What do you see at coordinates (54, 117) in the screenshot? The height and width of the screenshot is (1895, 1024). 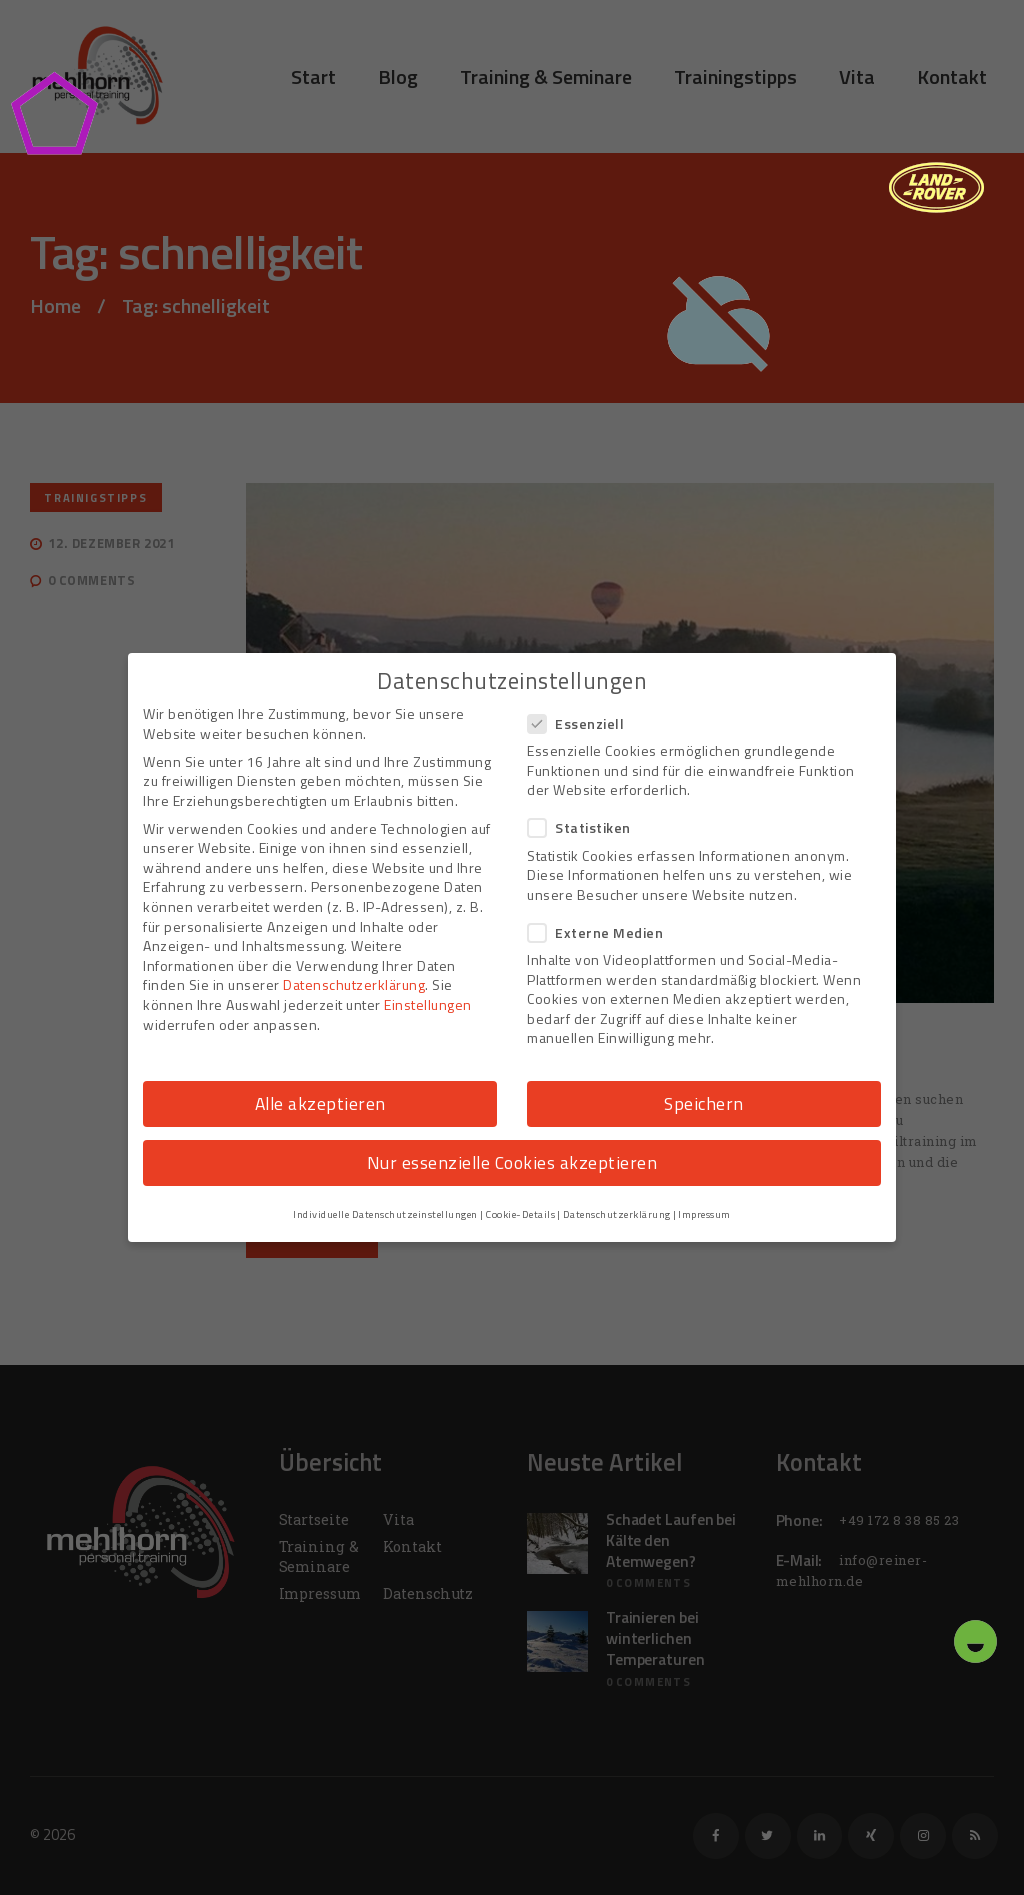 I see `select pentagon shape tool` at bounding box center [54, 117].